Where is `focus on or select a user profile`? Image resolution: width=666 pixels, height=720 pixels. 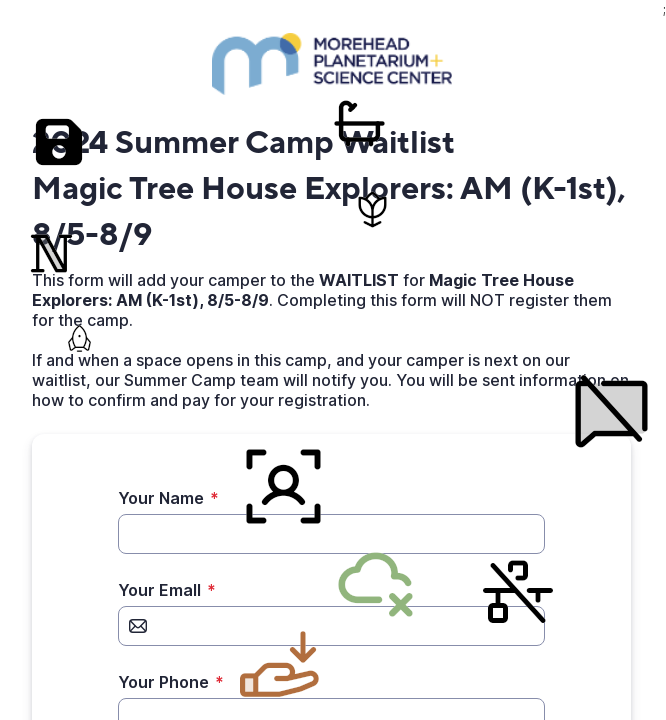 focus on or select a user profile is located at coordinates (283, 486).